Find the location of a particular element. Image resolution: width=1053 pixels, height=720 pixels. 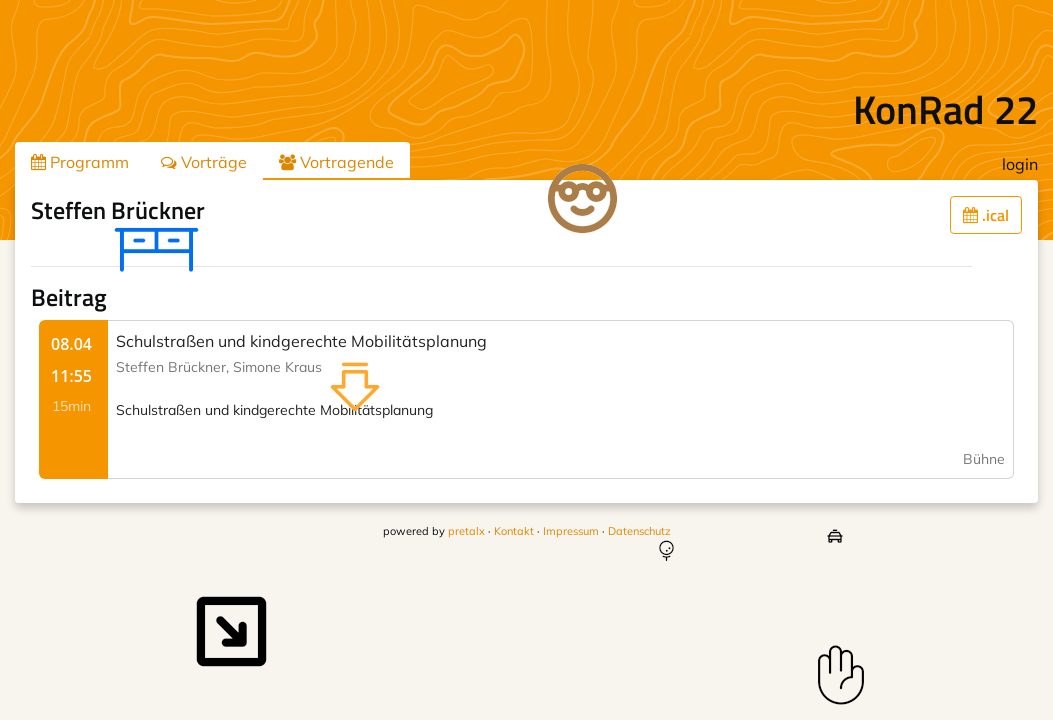

select nerd or geeky mood/reaction is located at coordinates (582, 198).